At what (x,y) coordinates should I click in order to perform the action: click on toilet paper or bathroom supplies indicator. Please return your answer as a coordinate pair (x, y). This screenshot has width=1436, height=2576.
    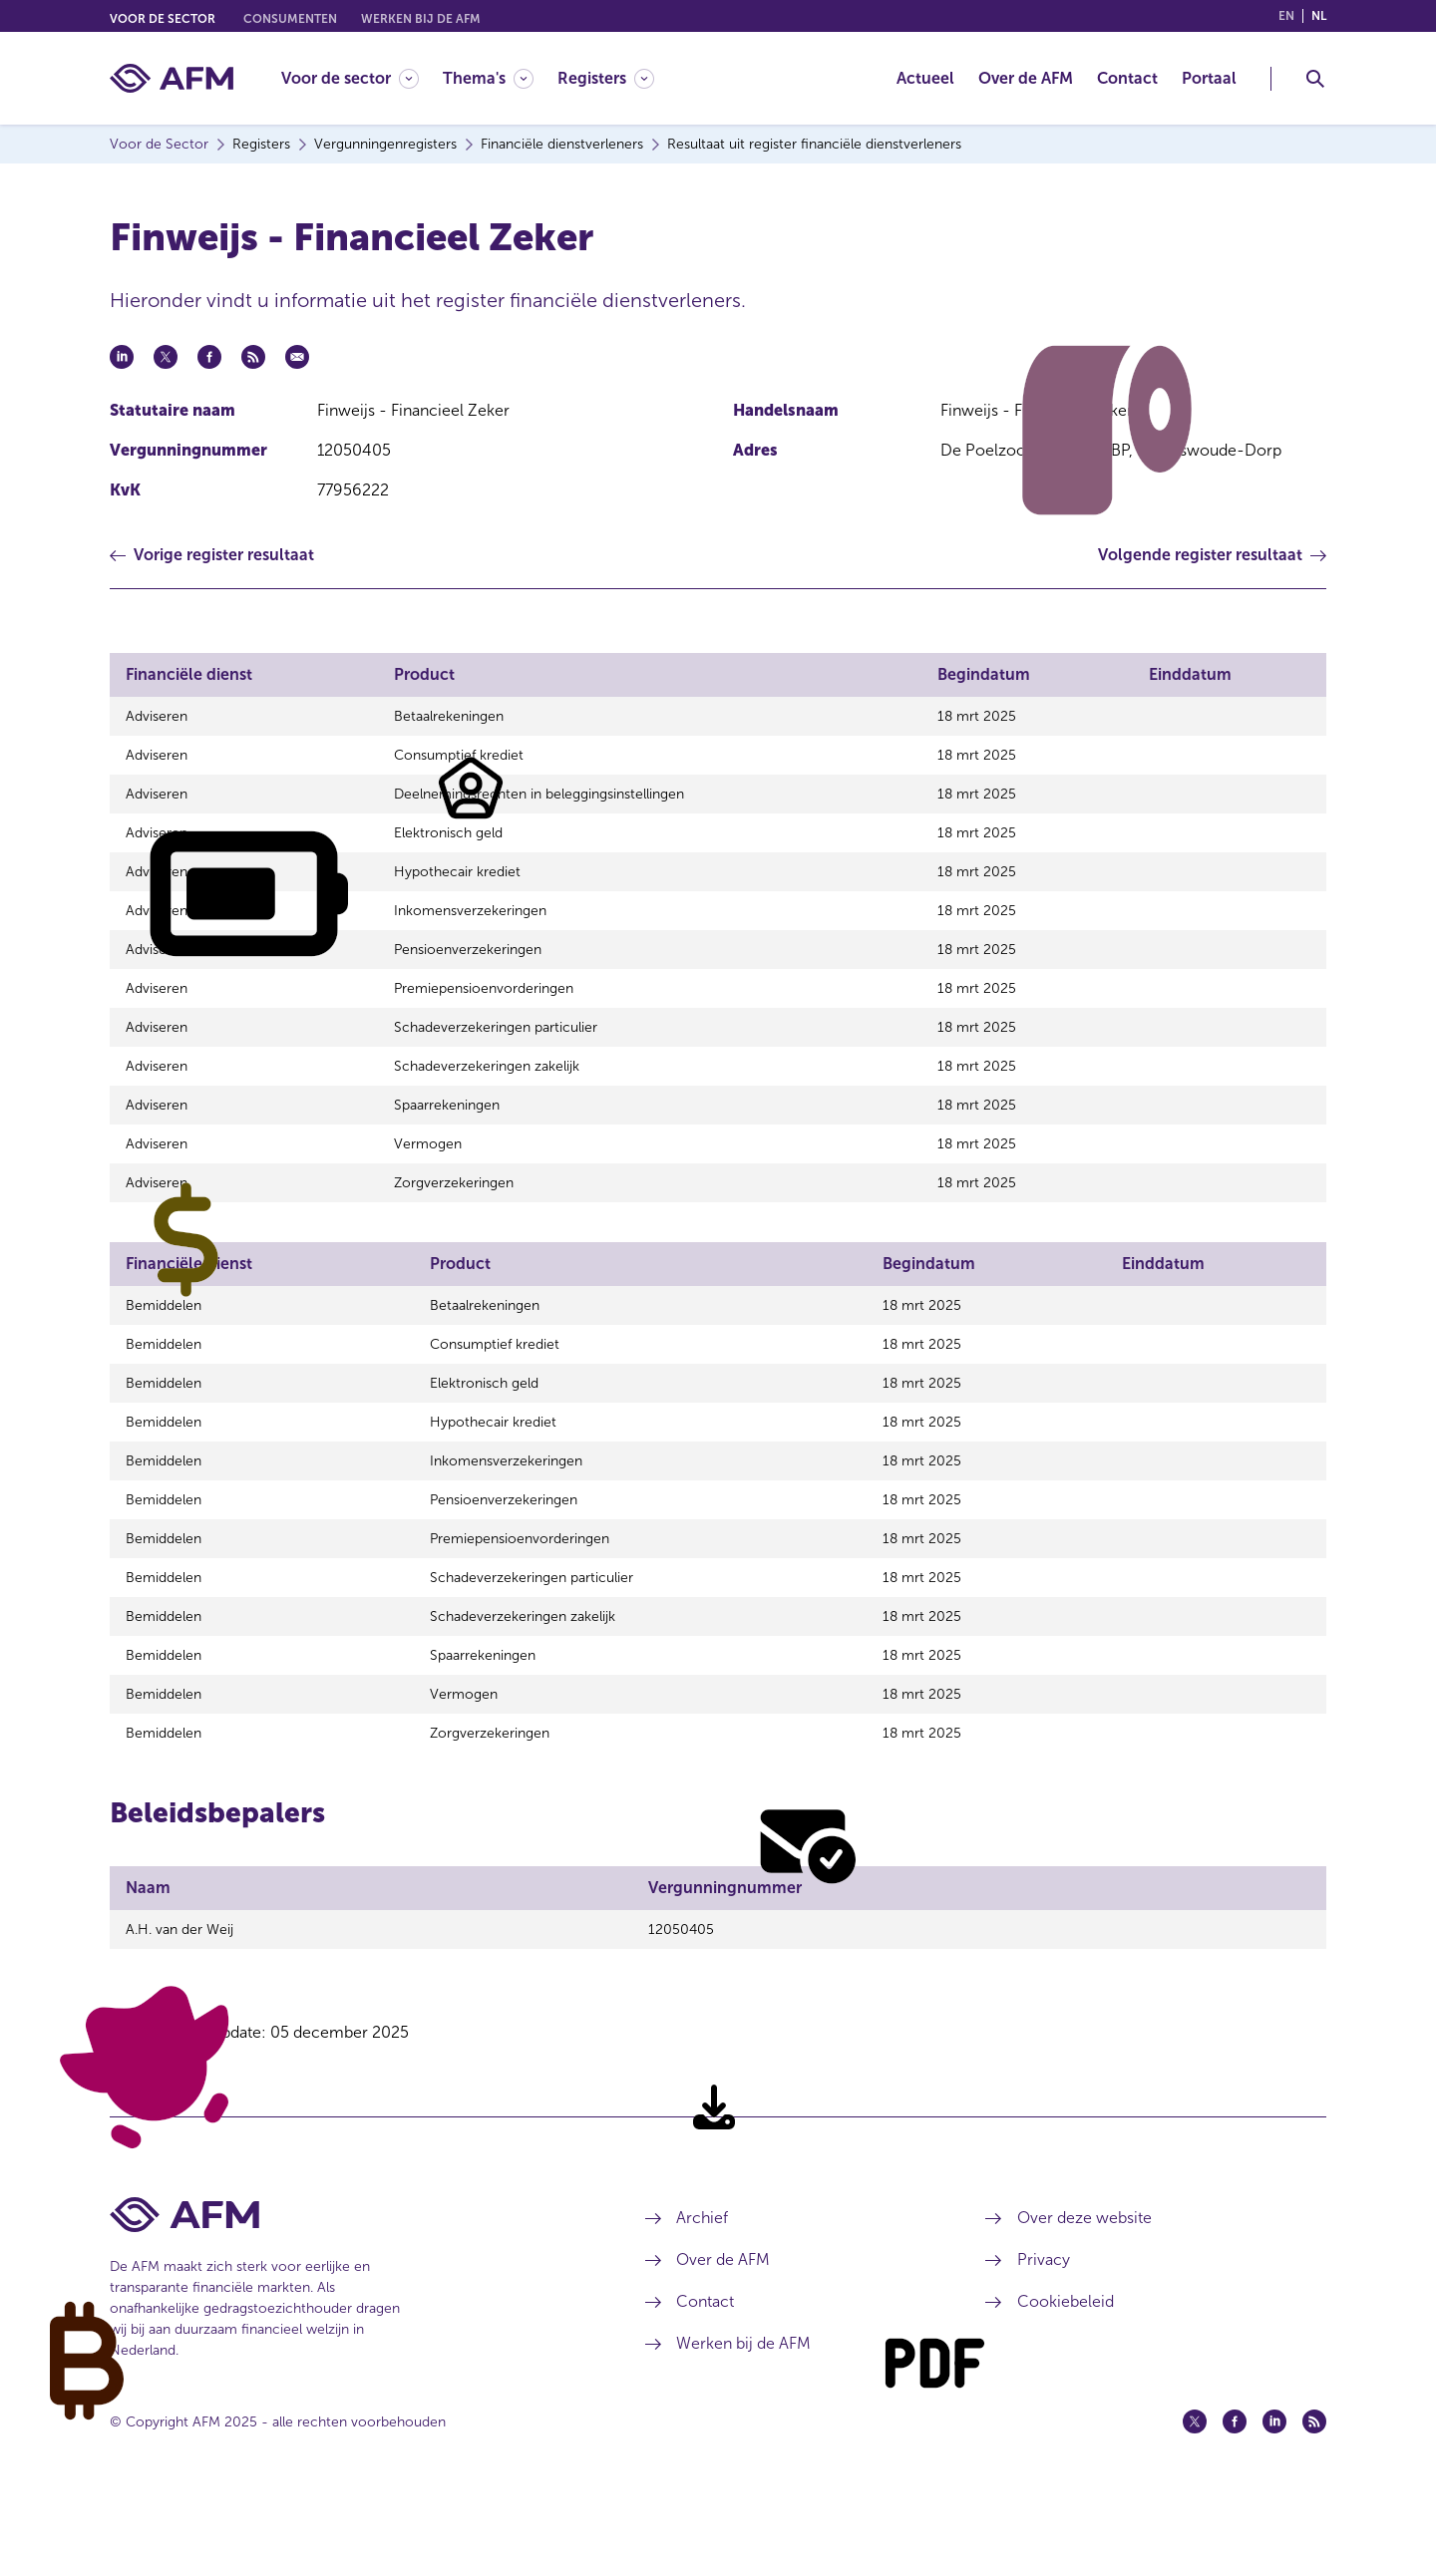
    Looking at the image, I should click on (1107, 420).